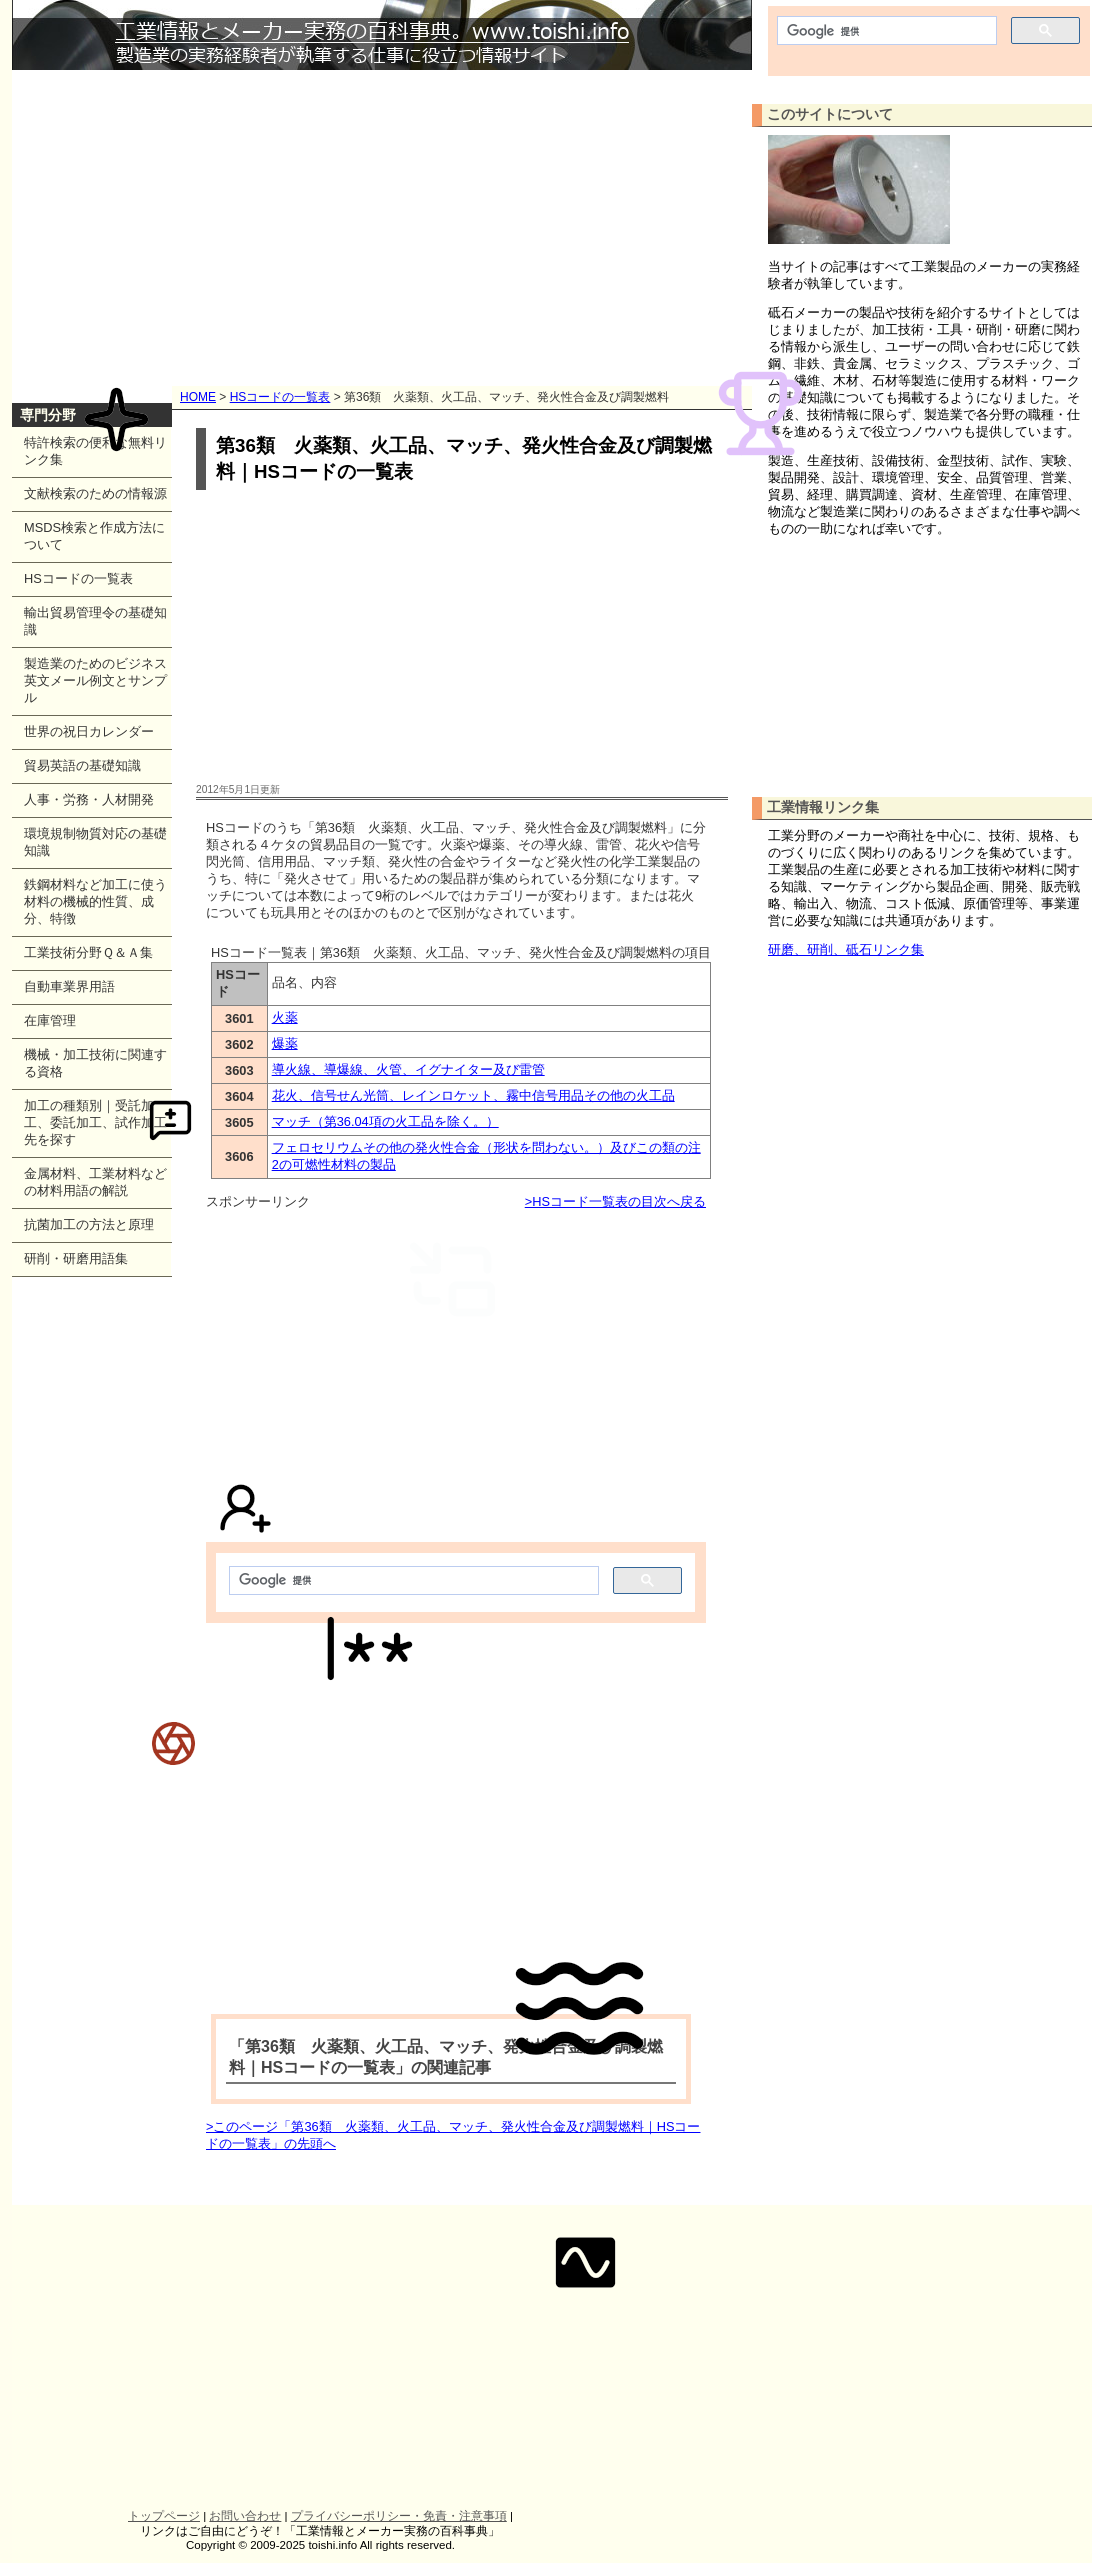 The image size is (1104, 2563). What do you see at coordinates (585, 2262) in the screenshot?
I see `audio or sound wave indicator` at bounding box center [585, 2262].